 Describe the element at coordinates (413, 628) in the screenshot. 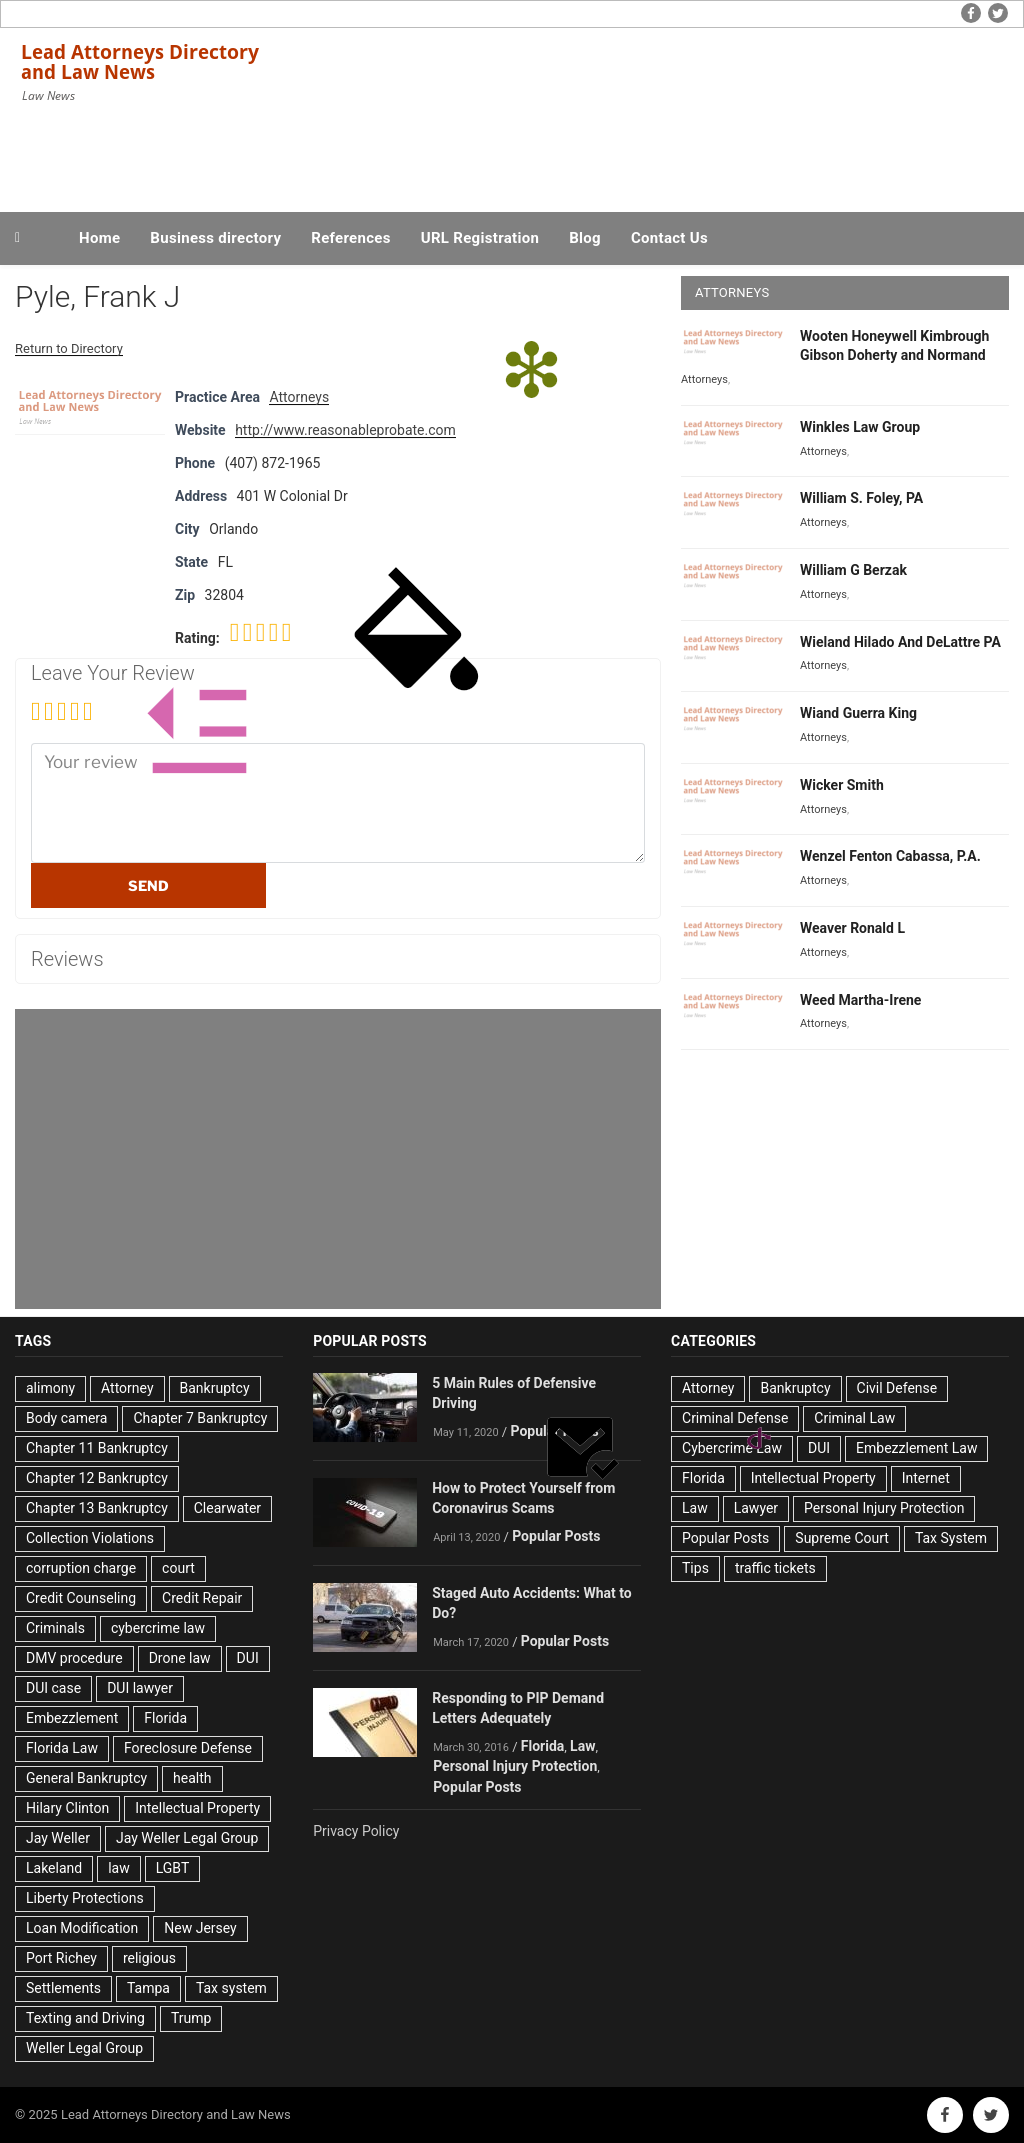

I see `access color fill or paint tools` at that location.